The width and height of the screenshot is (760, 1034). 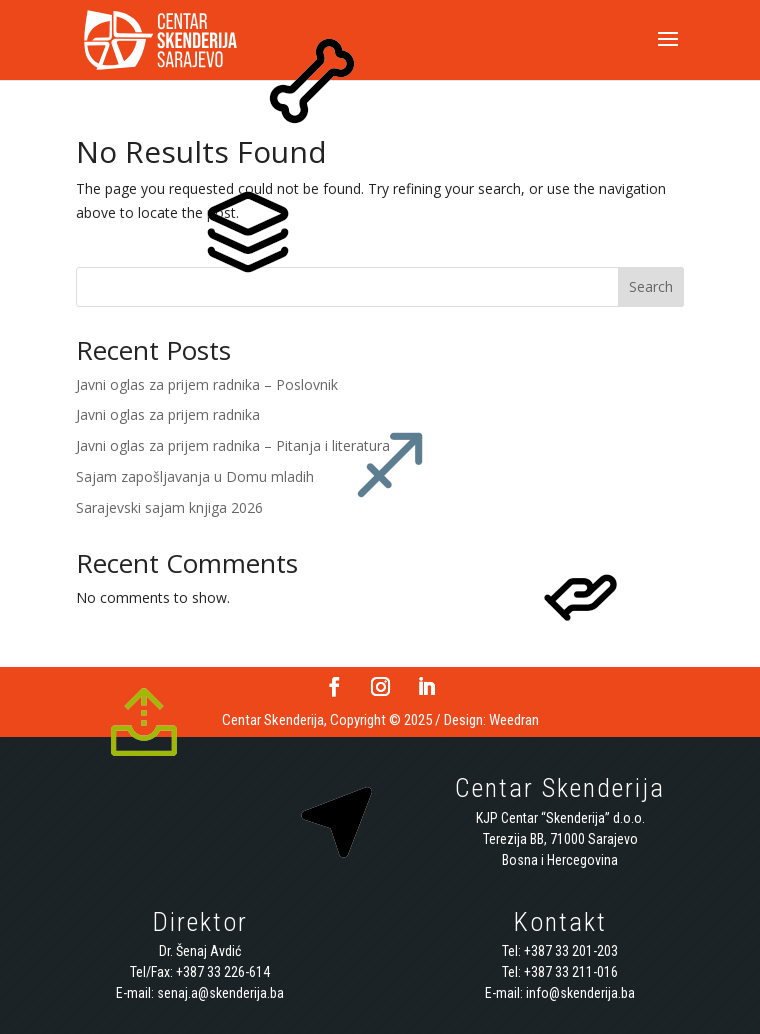 What do you see at coordinates (146, 720) in the screenshot?
I see `apply stashed changes to your working branch` at bounding box center [146, 720].